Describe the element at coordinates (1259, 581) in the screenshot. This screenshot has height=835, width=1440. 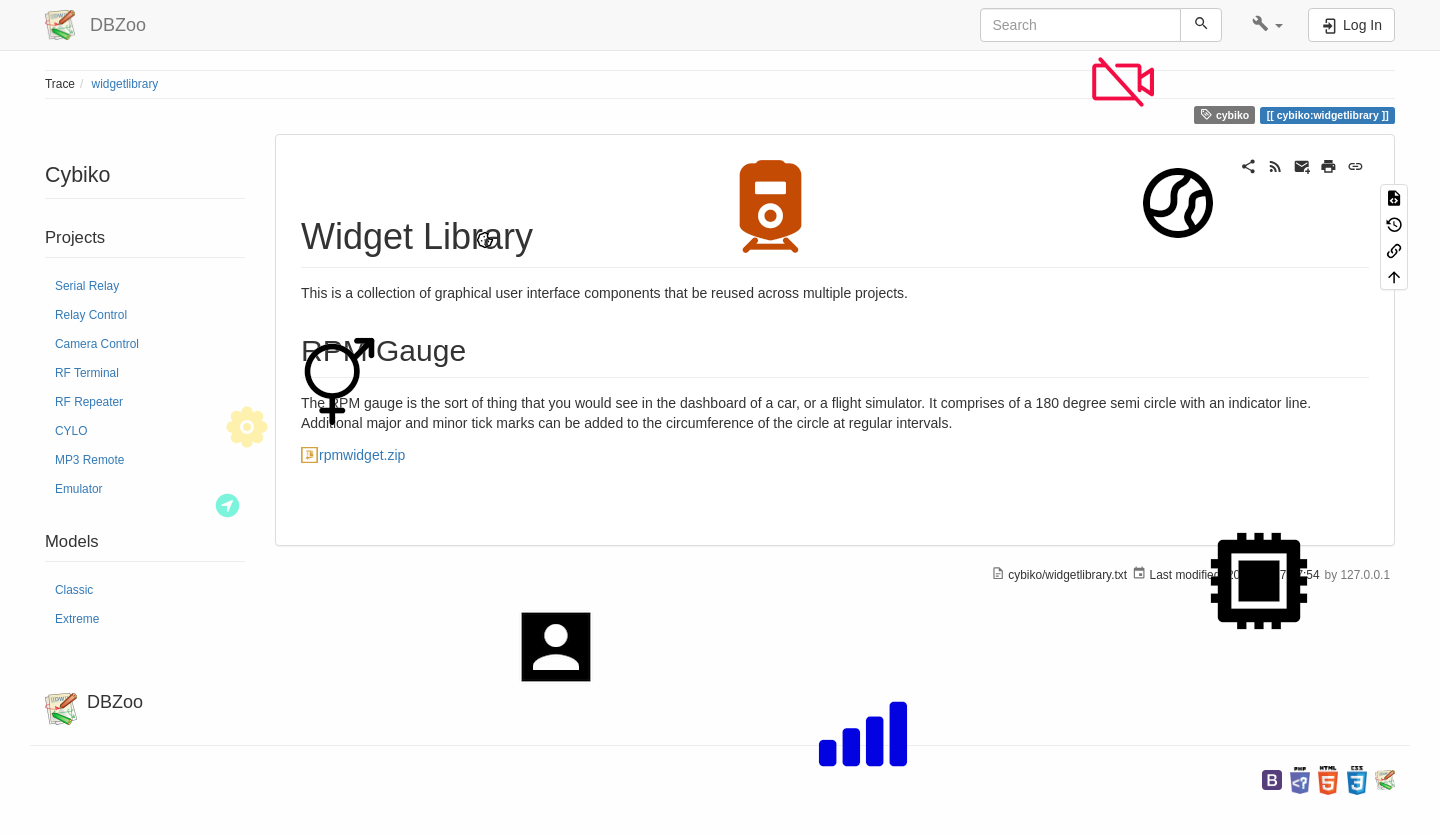
I see `view hardware or processor information` at that location.